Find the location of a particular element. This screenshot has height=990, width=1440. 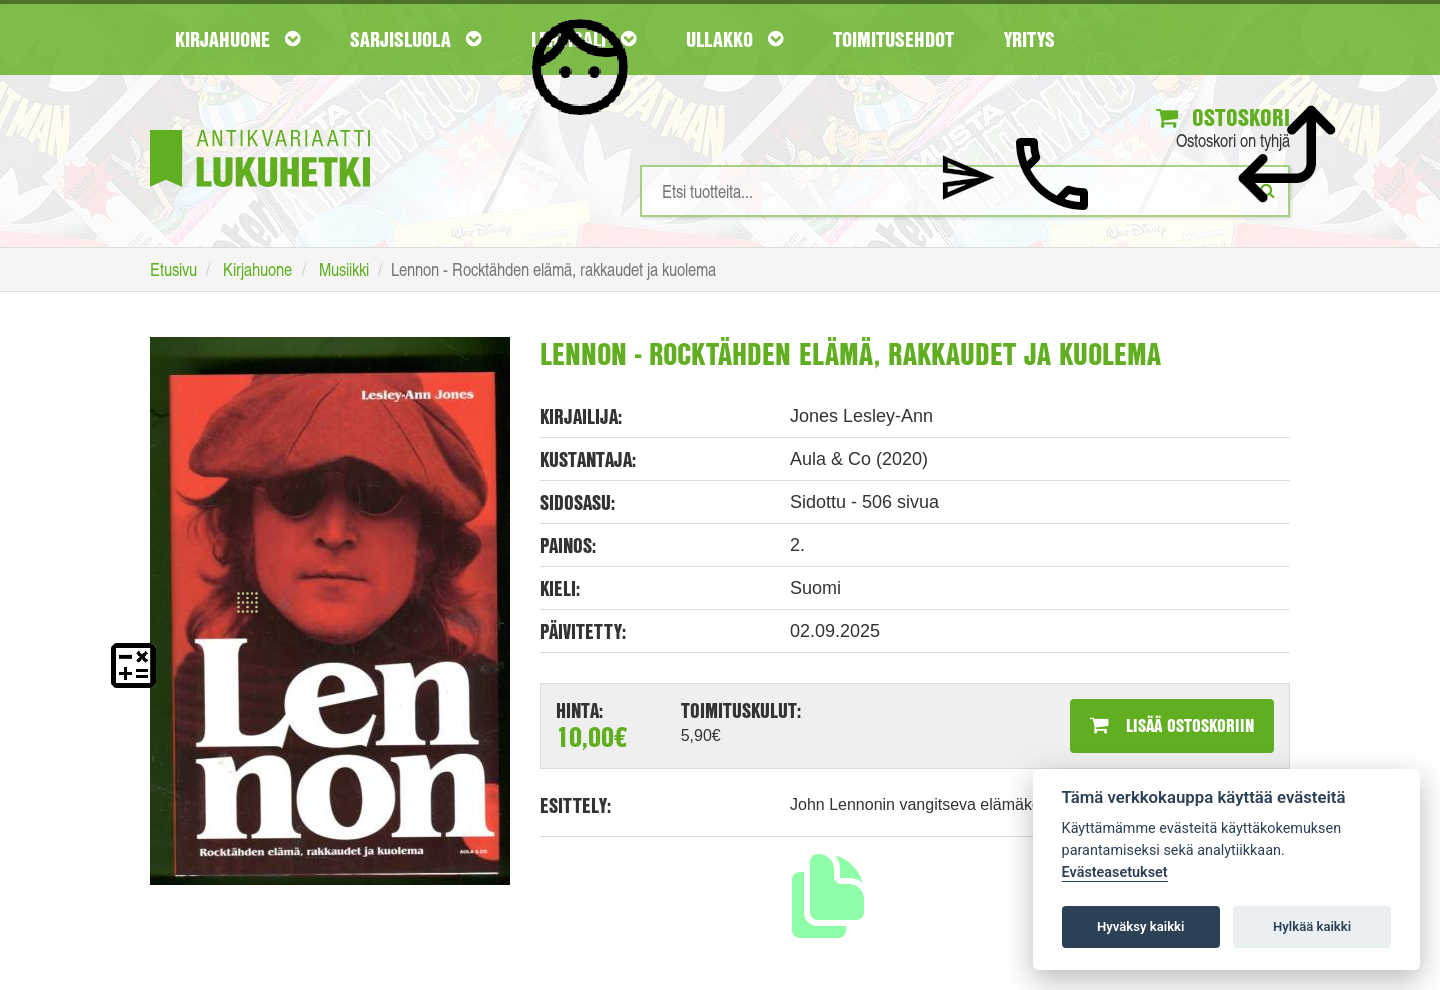

enable face unlock for device security is located at coordinates (580, 67).